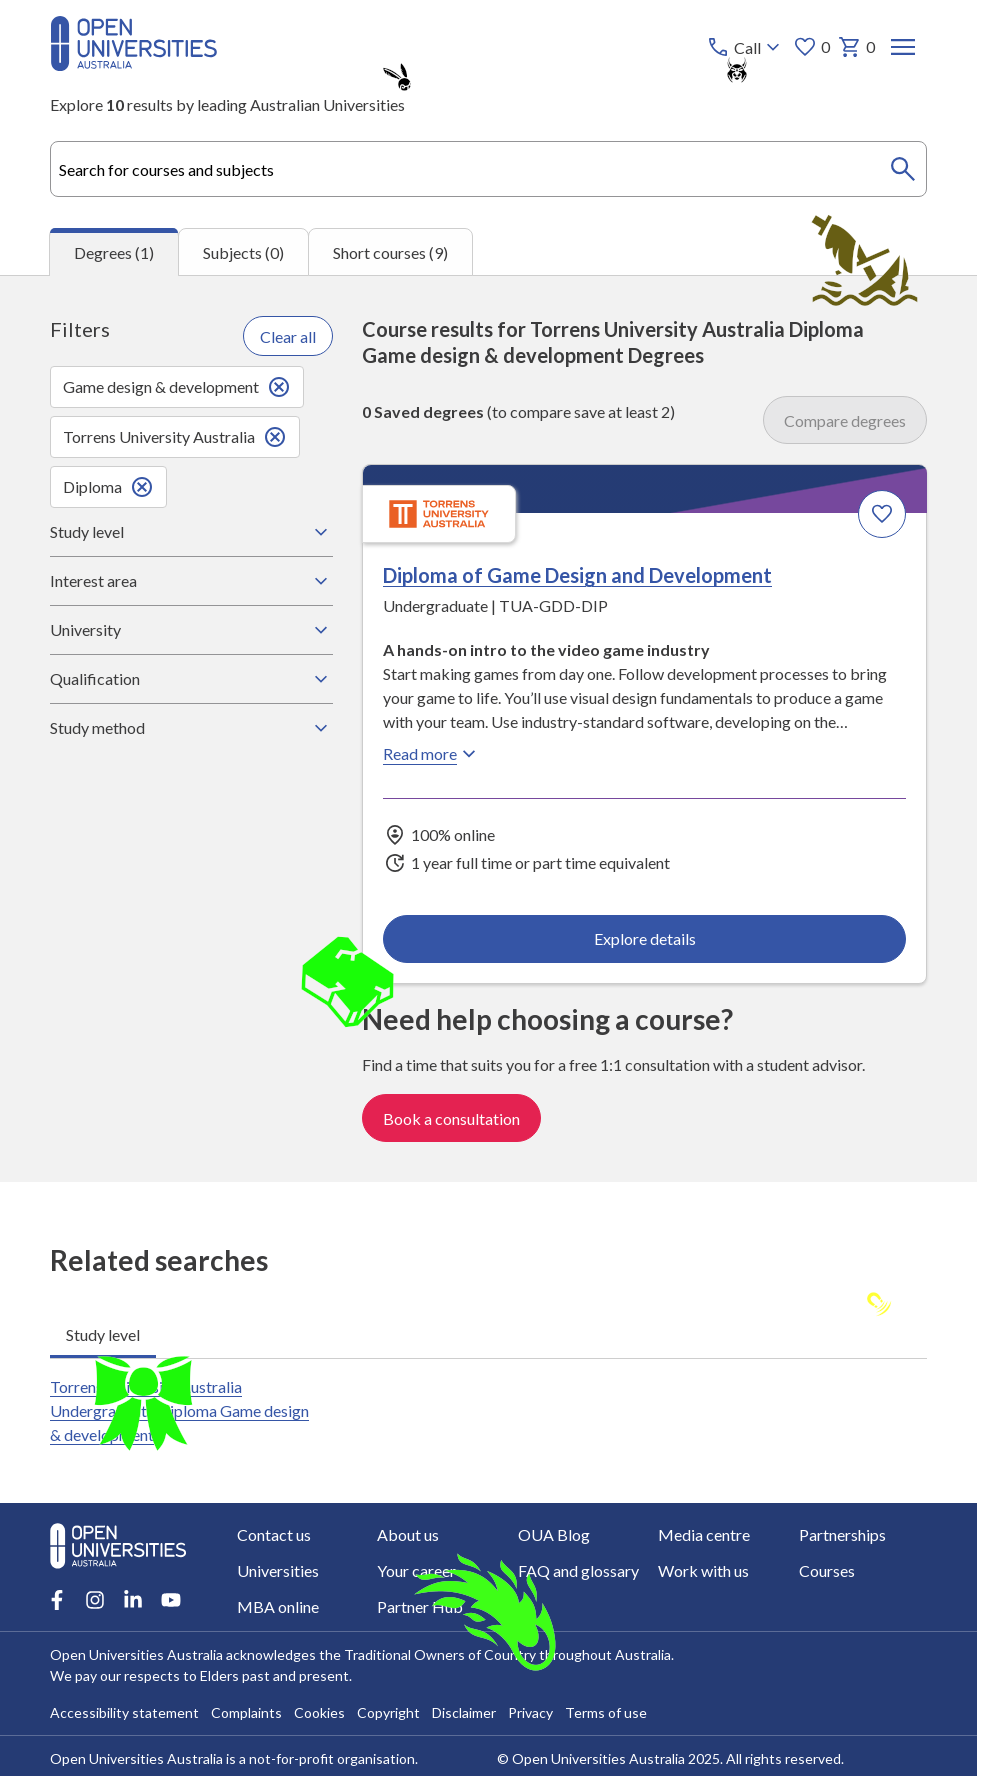 This screenshot has height=1776, width=992. What do you see at coordinates (879, 1304) in the screenshot?
I see `attract or collect items in a game` at bounding box center [879, 1304].